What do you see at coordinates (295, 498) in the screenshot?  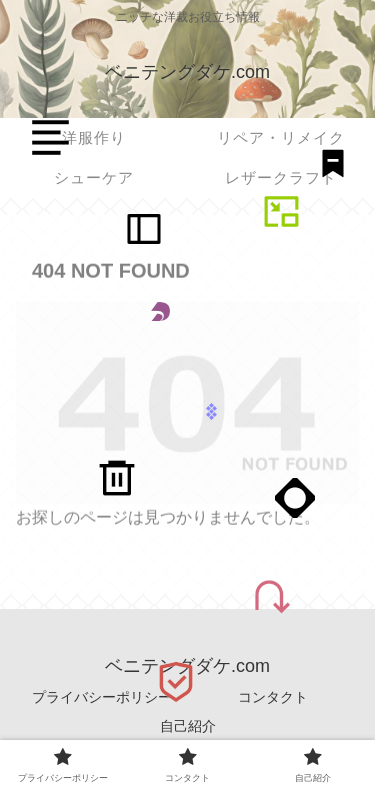 I see `cloudsmith logo` at bounding box center [295, 498].